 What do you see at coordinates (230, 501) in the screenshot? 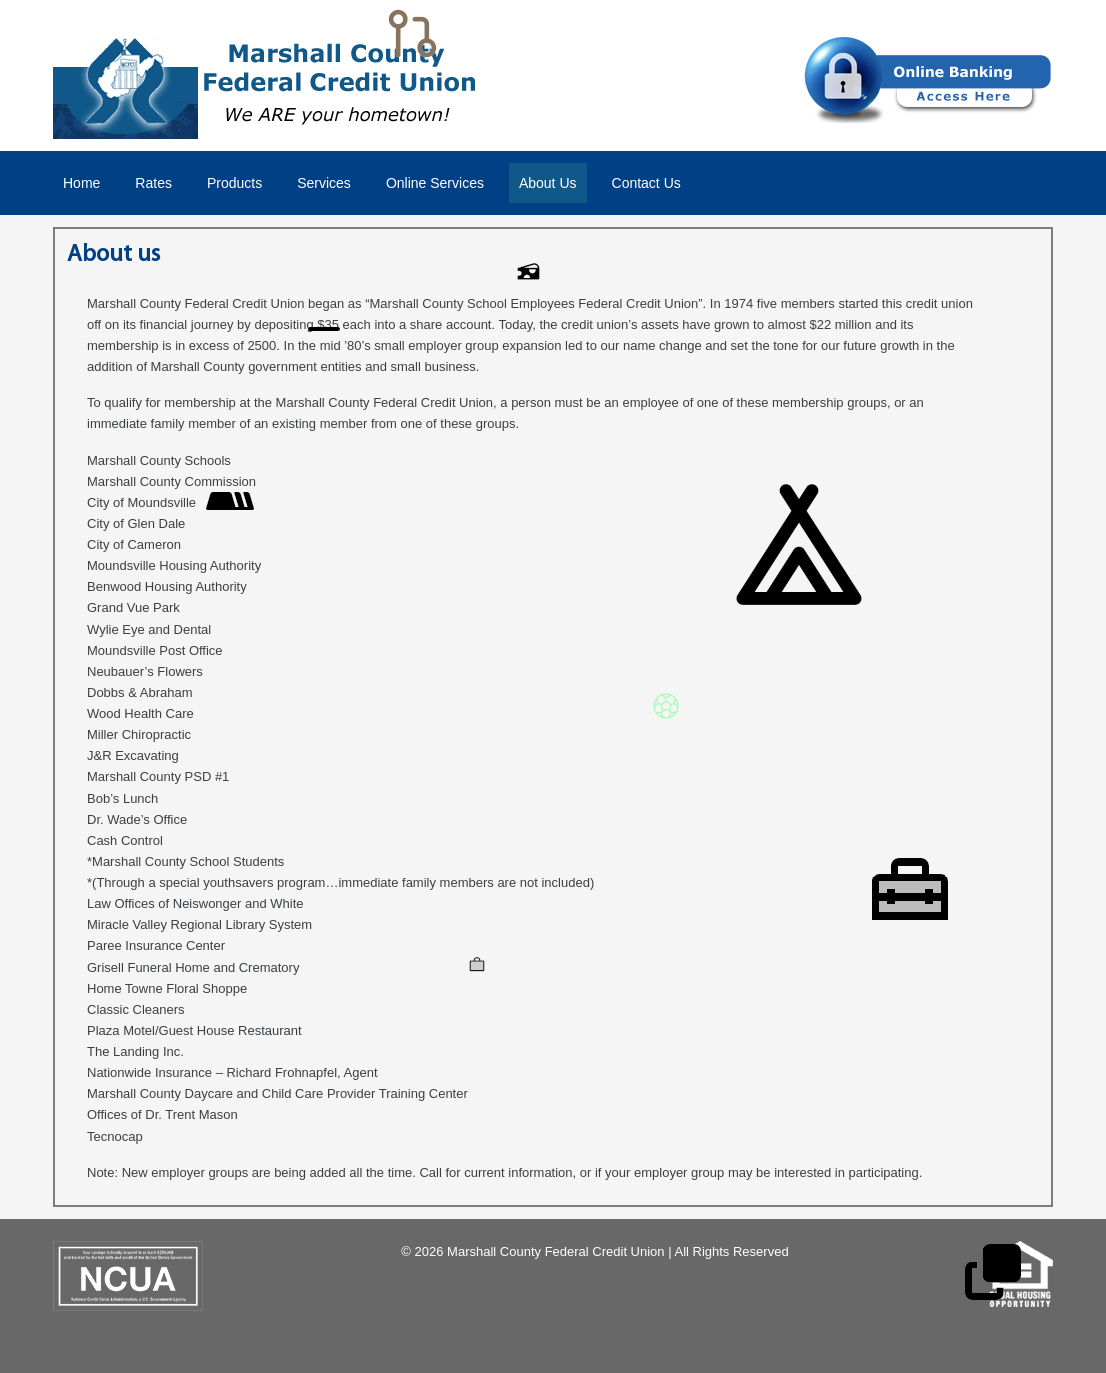
I see `switch between open browser tabs` at bounding box center [230, 501].